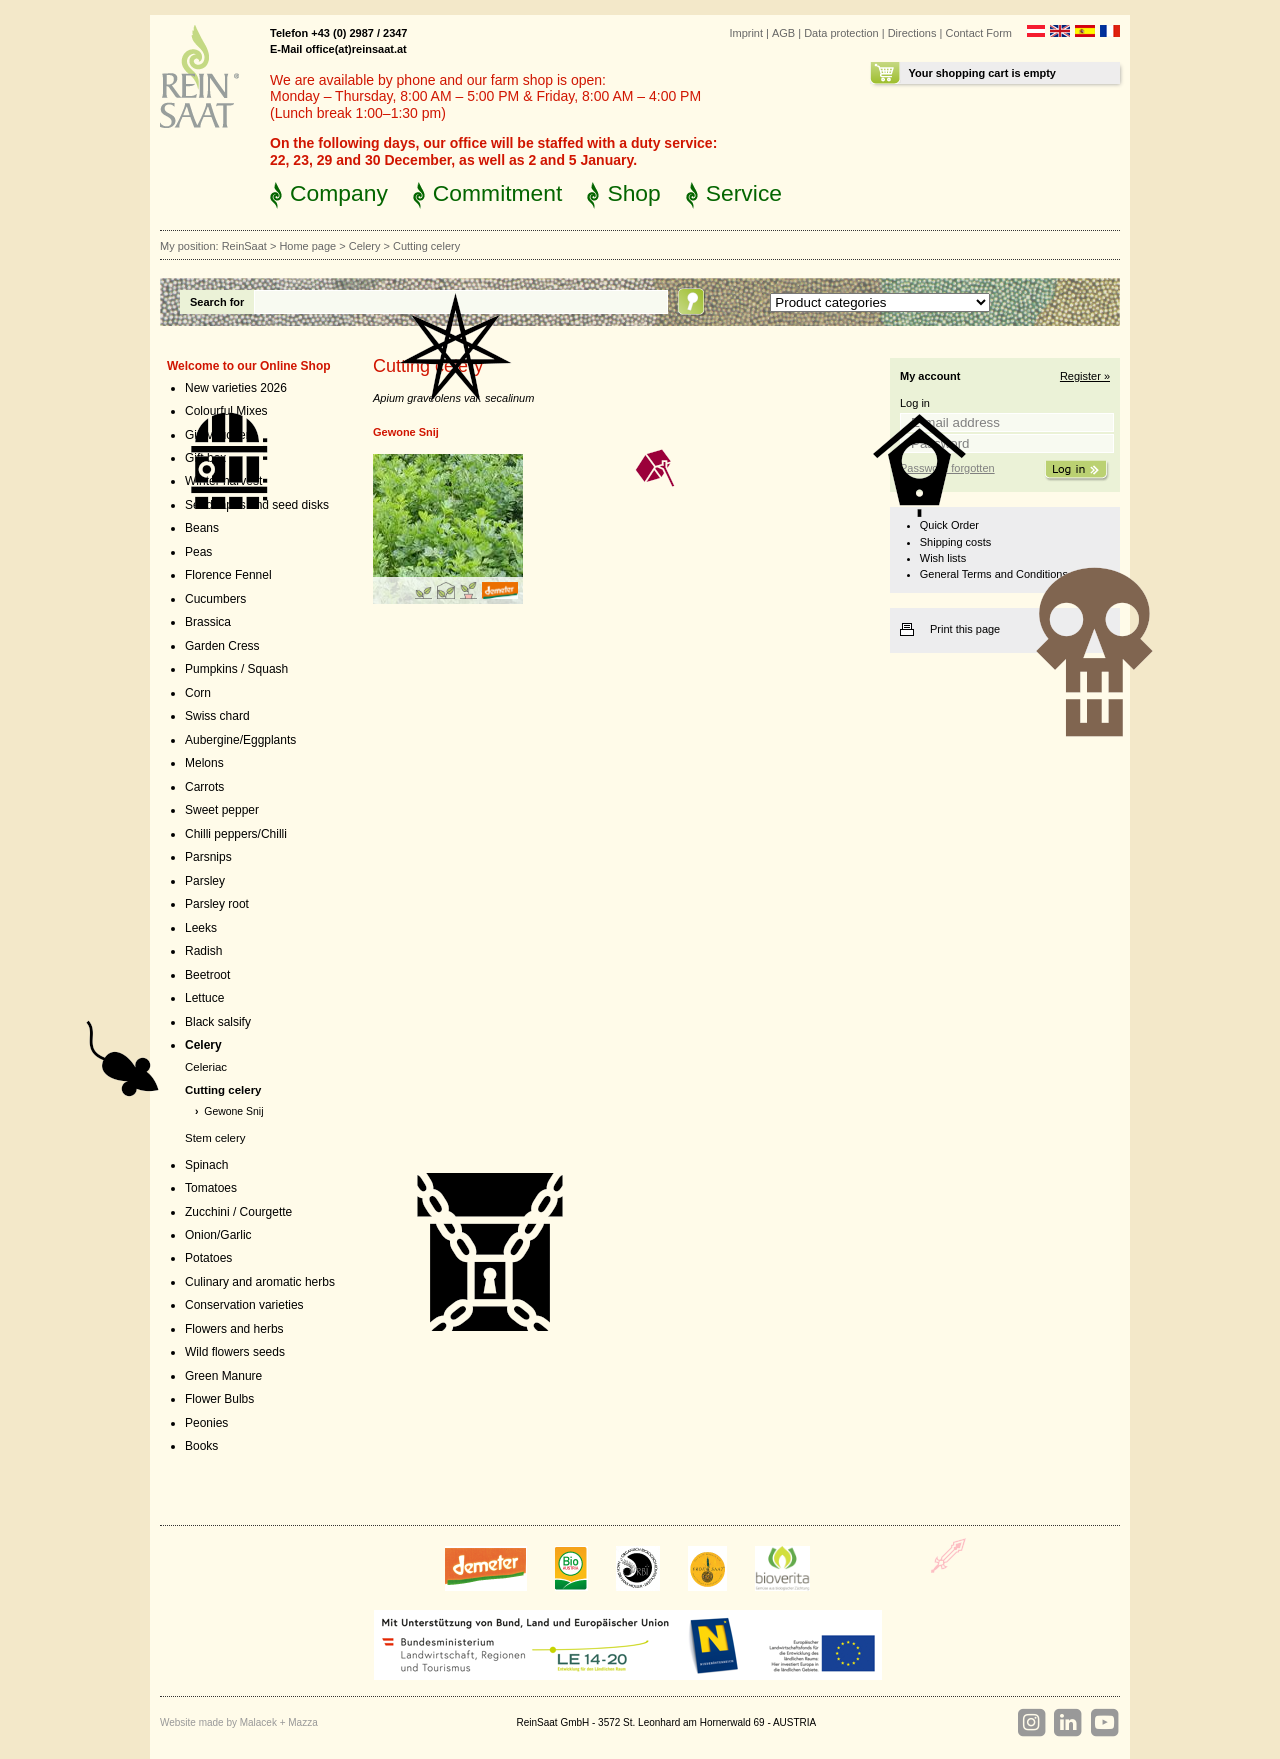 The image size is (1280, 1759). What do you see at coordinates (123, 1058) in the screenshot?
I see `select mouse character or pet` at bounding box center [123, 1058].